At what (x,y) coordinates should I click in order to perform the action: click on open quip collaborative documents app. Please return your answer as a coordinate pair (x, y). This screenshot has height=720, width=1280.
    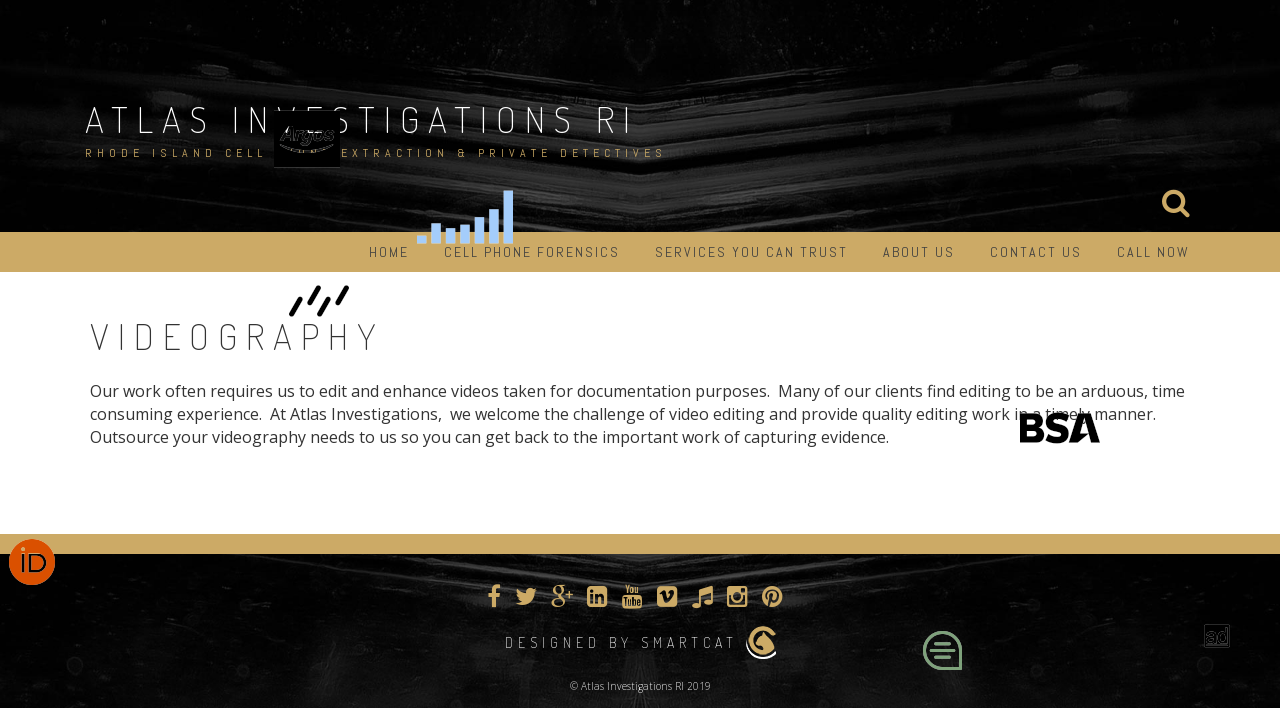
    Looking at the image, I should click on (942, 650).